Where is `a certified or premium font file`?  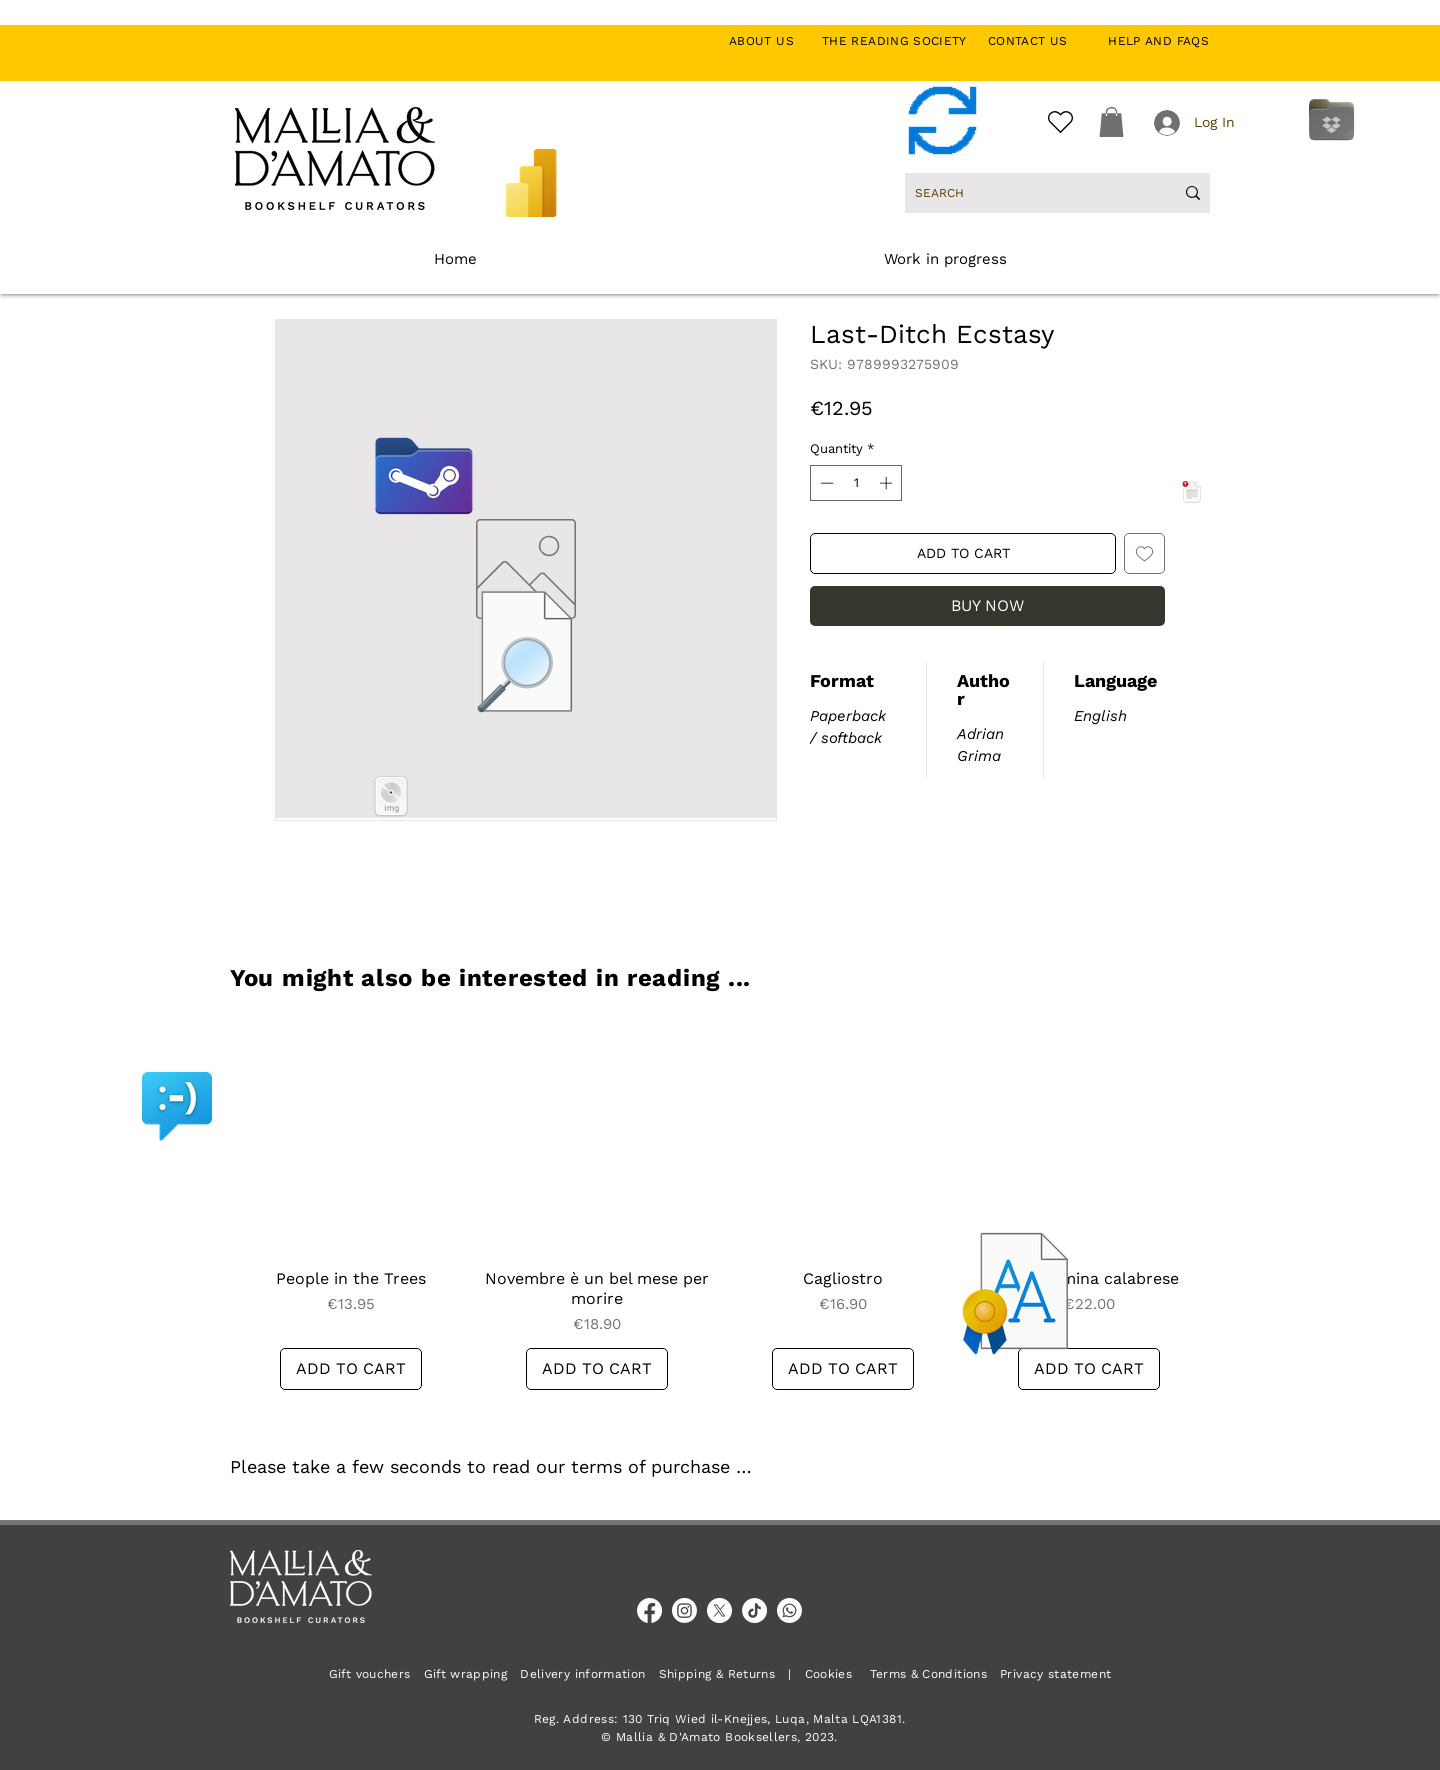 a certified or premium font file is located at coordinates (1024, 1291).